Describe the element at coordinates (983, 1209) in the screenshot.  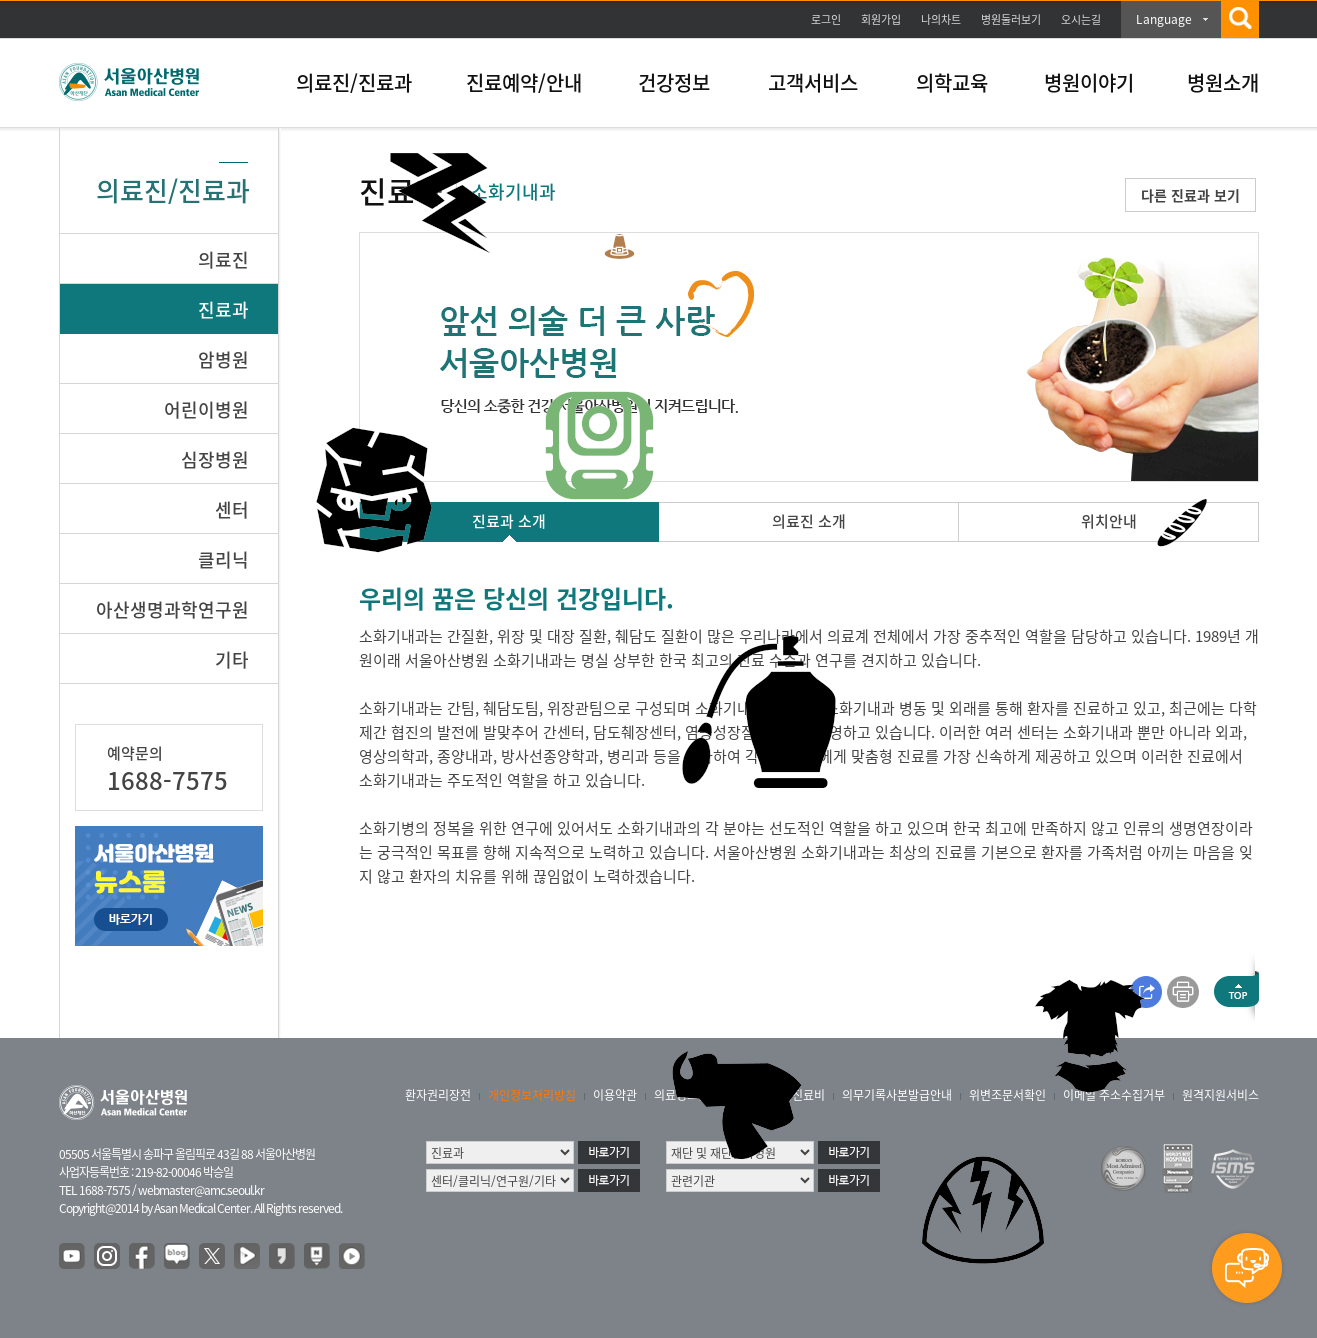
I see `activate energy shield or barrier` at that location.